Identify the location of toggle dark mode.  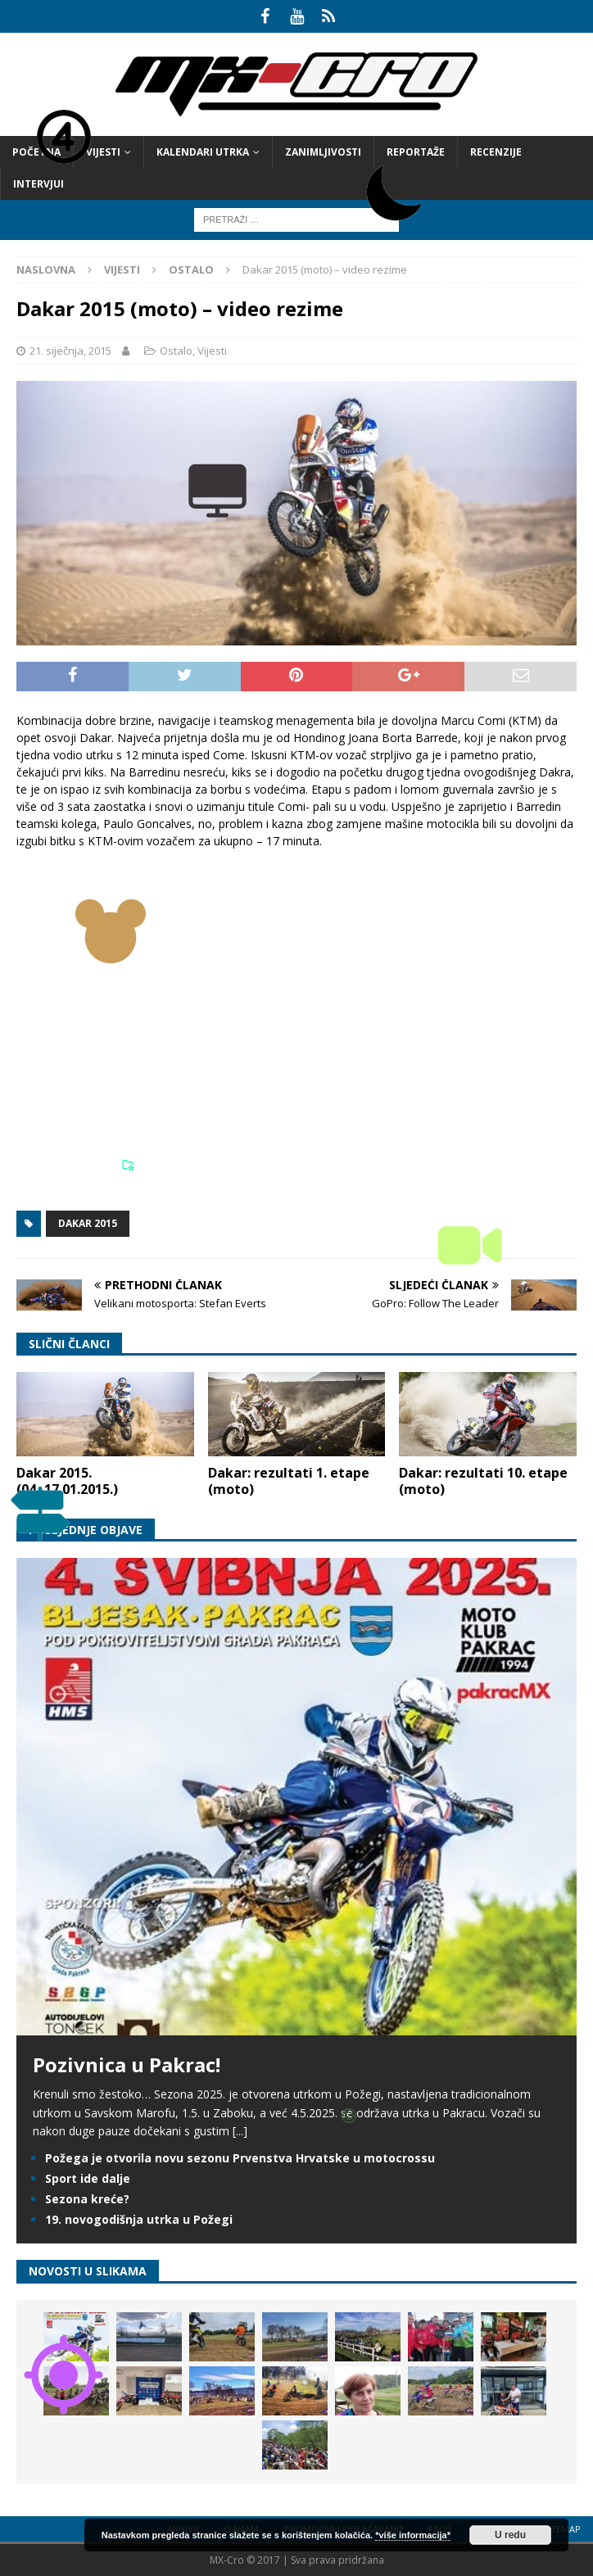
(394, 192).